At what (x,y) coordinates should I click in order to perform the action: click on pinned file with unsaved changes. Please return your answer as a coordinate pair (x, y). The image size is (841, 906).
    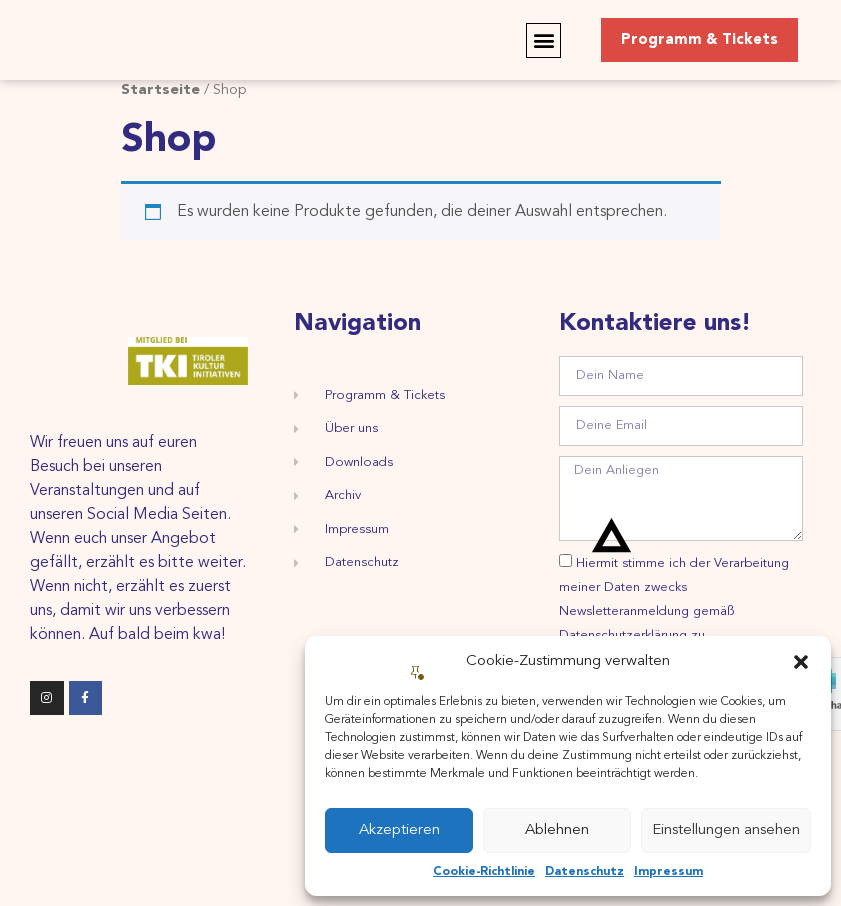
    Looking at the image, I should click on (416, 672).